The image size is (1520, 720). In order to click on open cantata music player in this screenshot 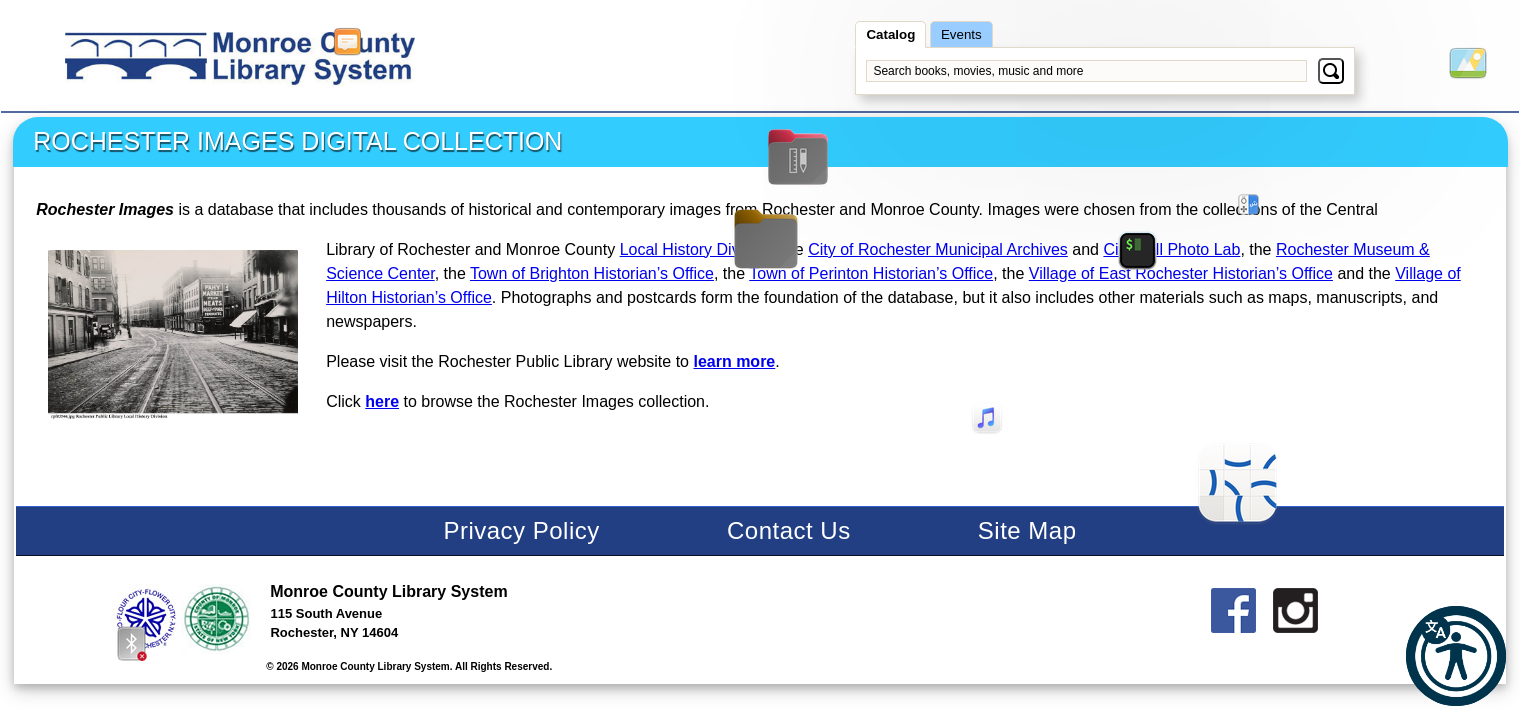, I will do `click(987, 418)`.